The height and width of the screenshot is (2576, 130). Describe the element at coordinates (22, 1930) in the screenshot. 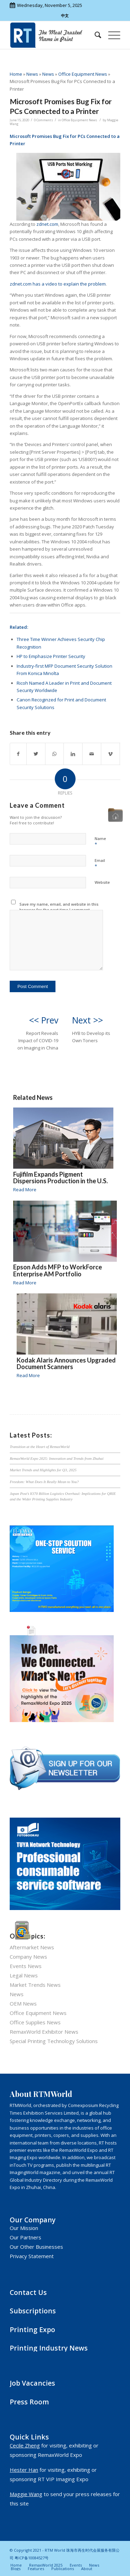

I see `locked RAID 4 storage array` at that location.